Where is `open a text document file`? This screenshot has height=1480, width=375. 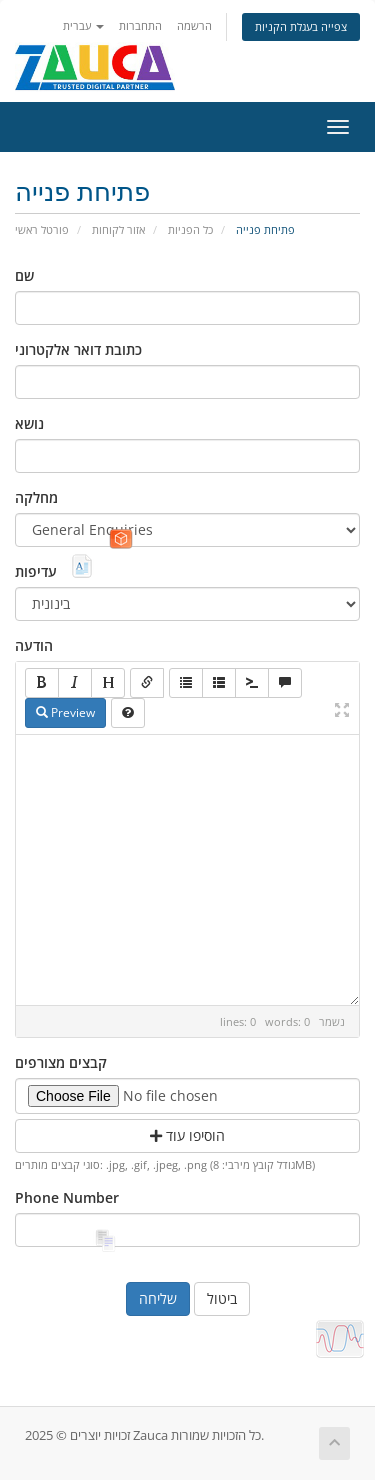 open a text document file is located at coordinates (82, 566).